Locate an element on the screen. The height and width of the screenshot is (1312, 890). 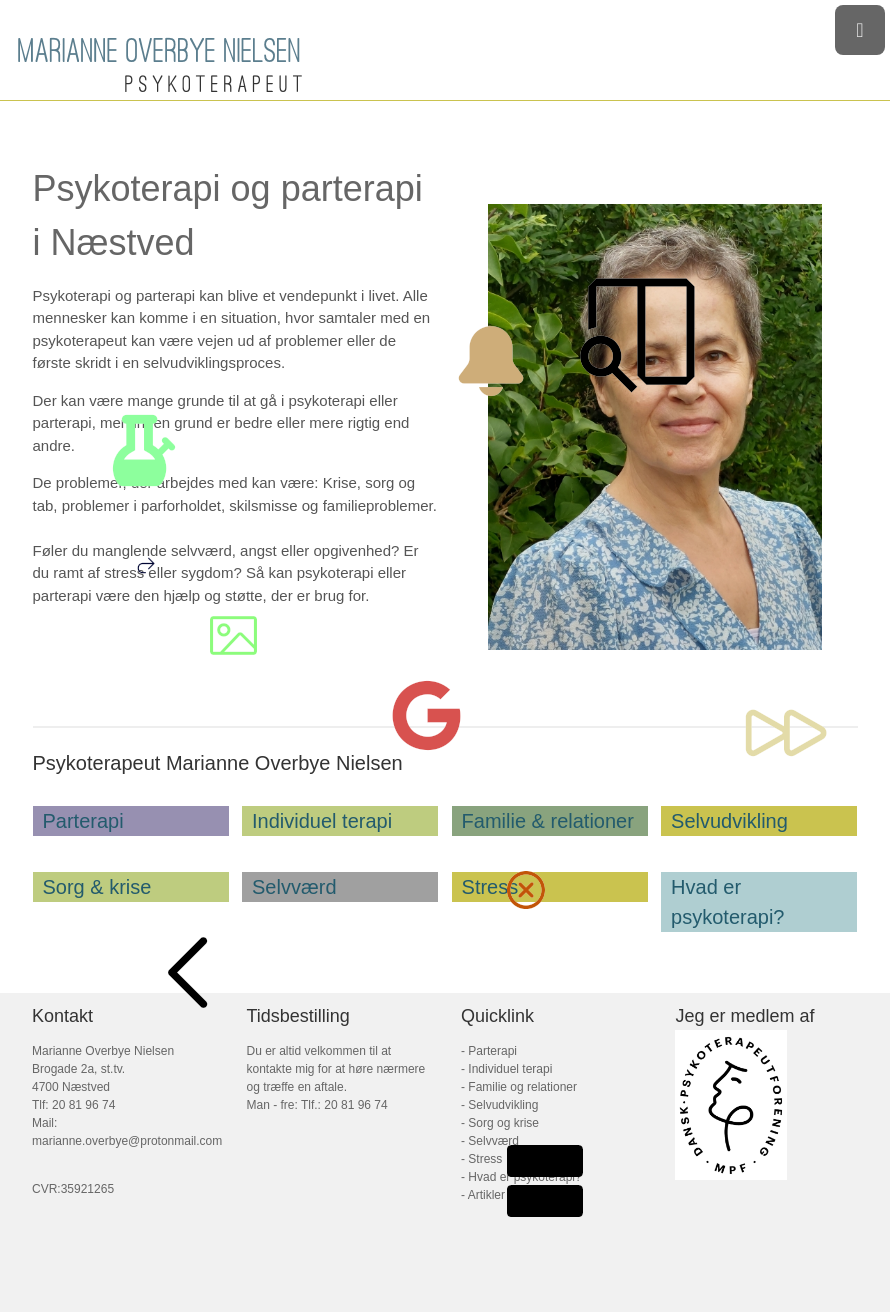
view agenda or list layout is located at coordinates (547, 1181).